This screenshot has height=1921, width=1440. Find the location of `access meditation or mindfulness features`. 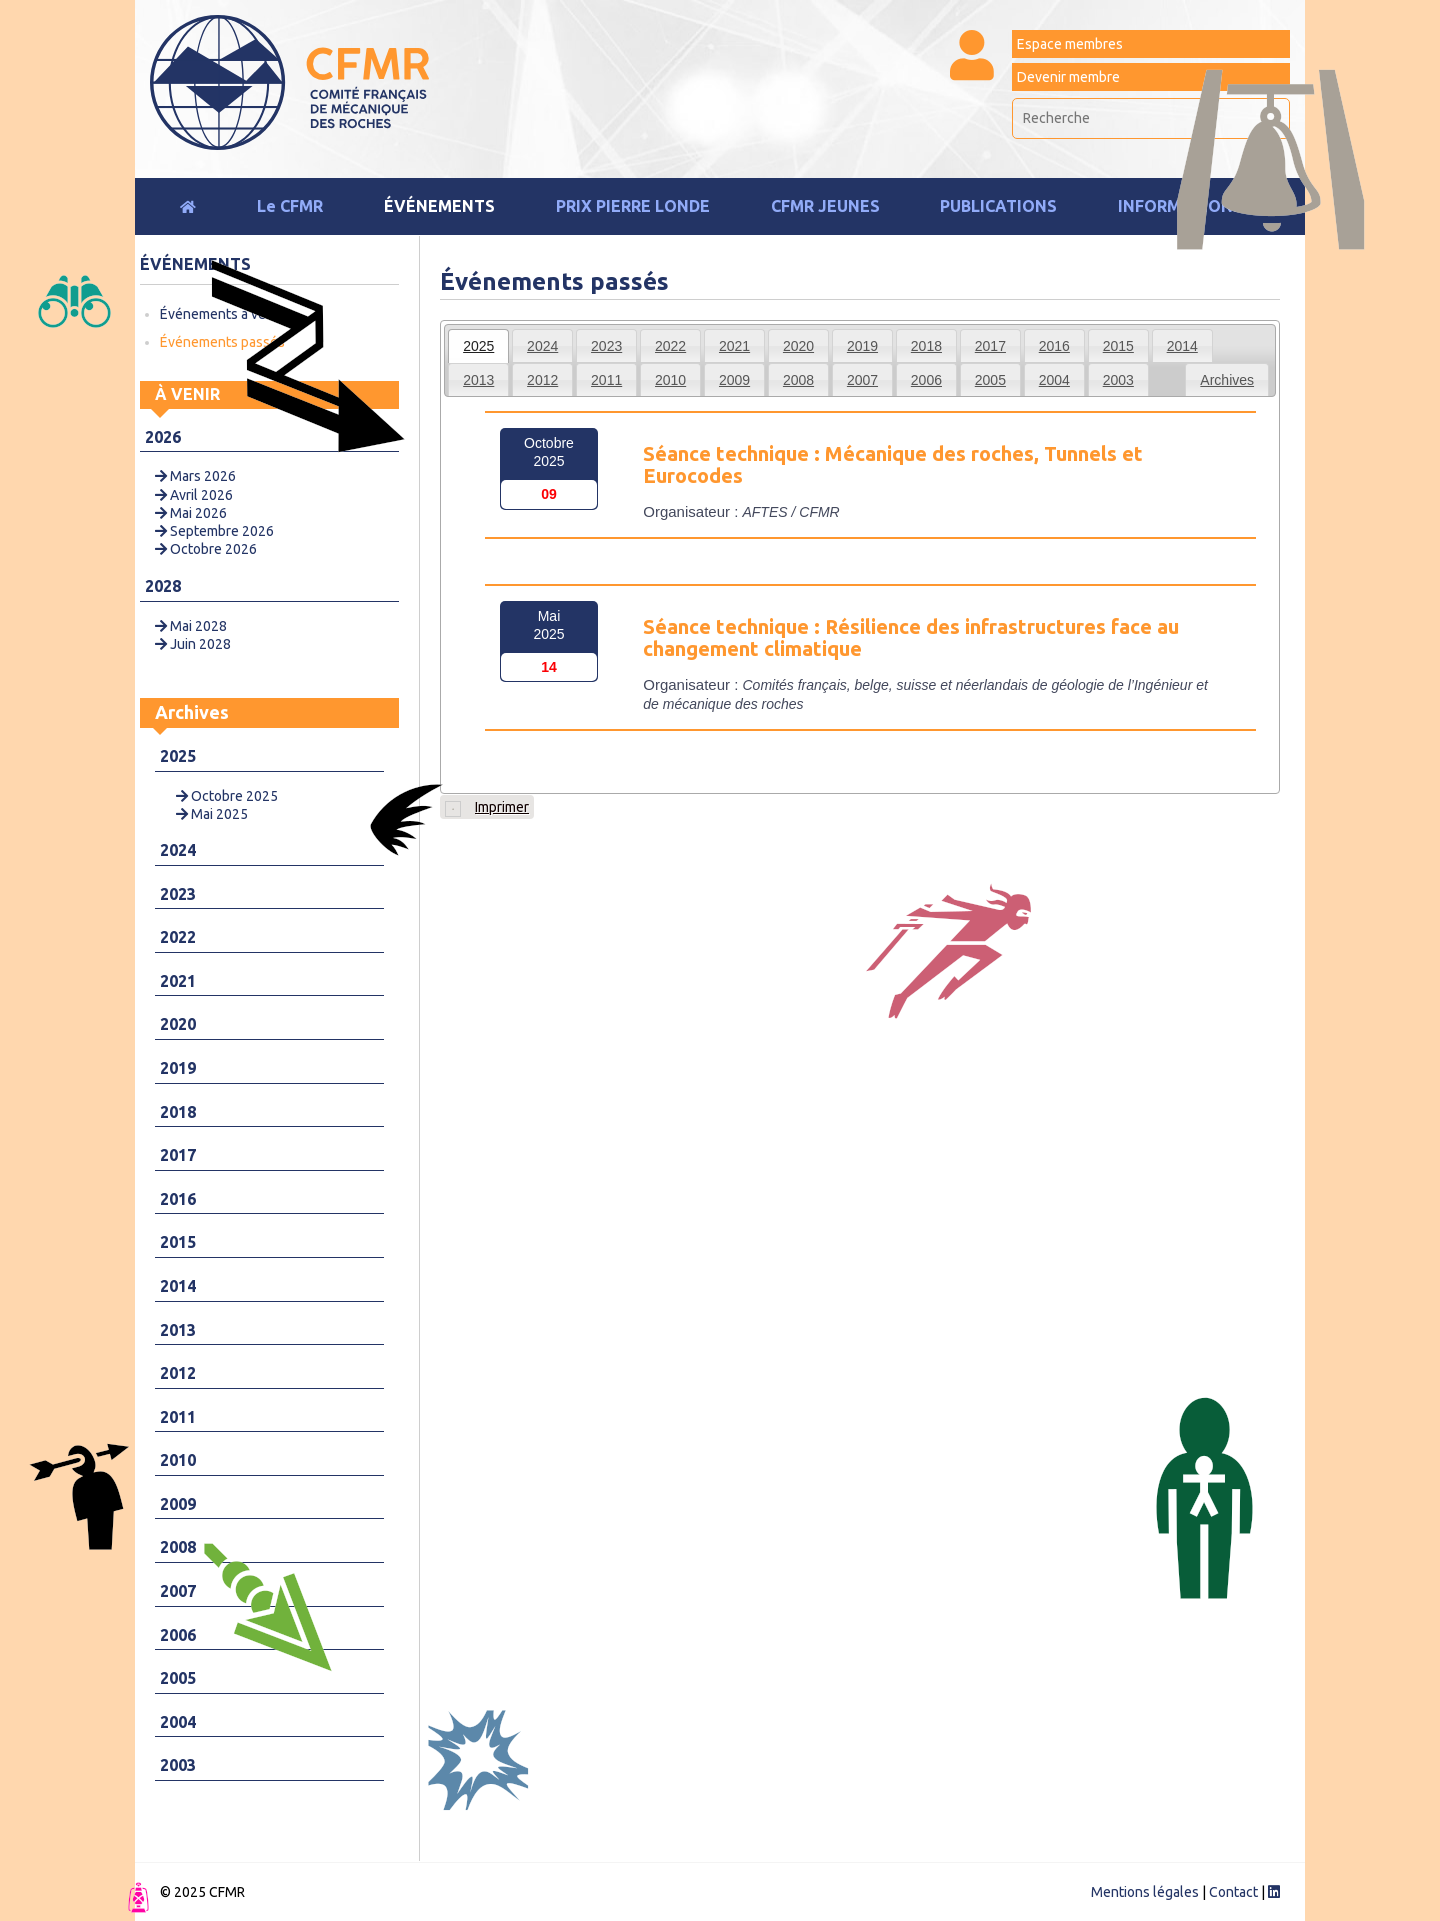

access meditation or mindfulness features is located at coordinates (1203, 1498).